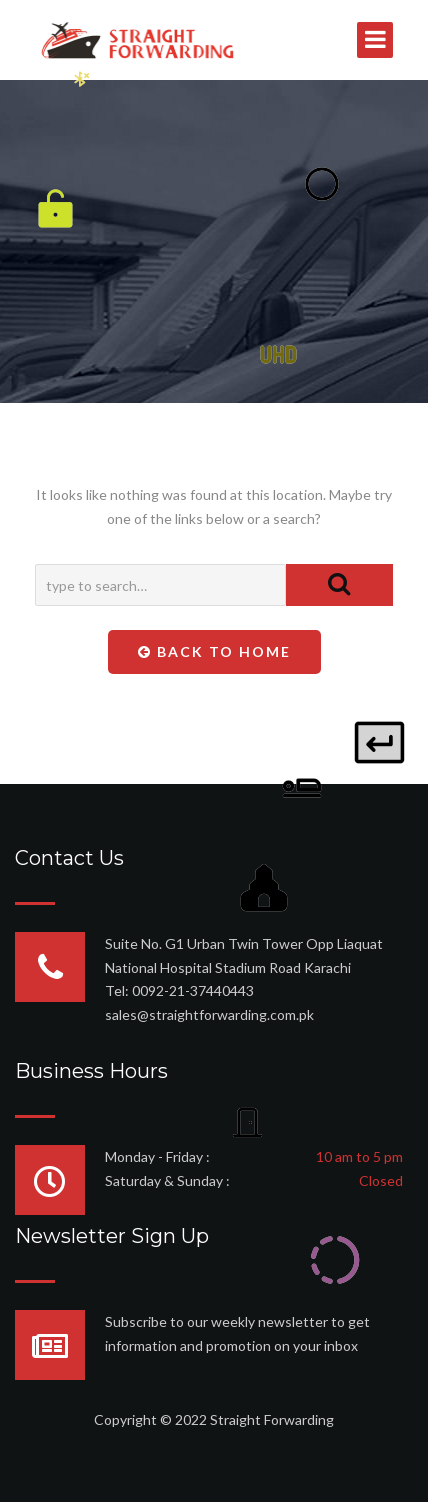 The image size is (428, 1502). Describe the element at coordinates (81, 79) in the screenshot. I see `bluetooth connection disabled or unavailable` at that location.